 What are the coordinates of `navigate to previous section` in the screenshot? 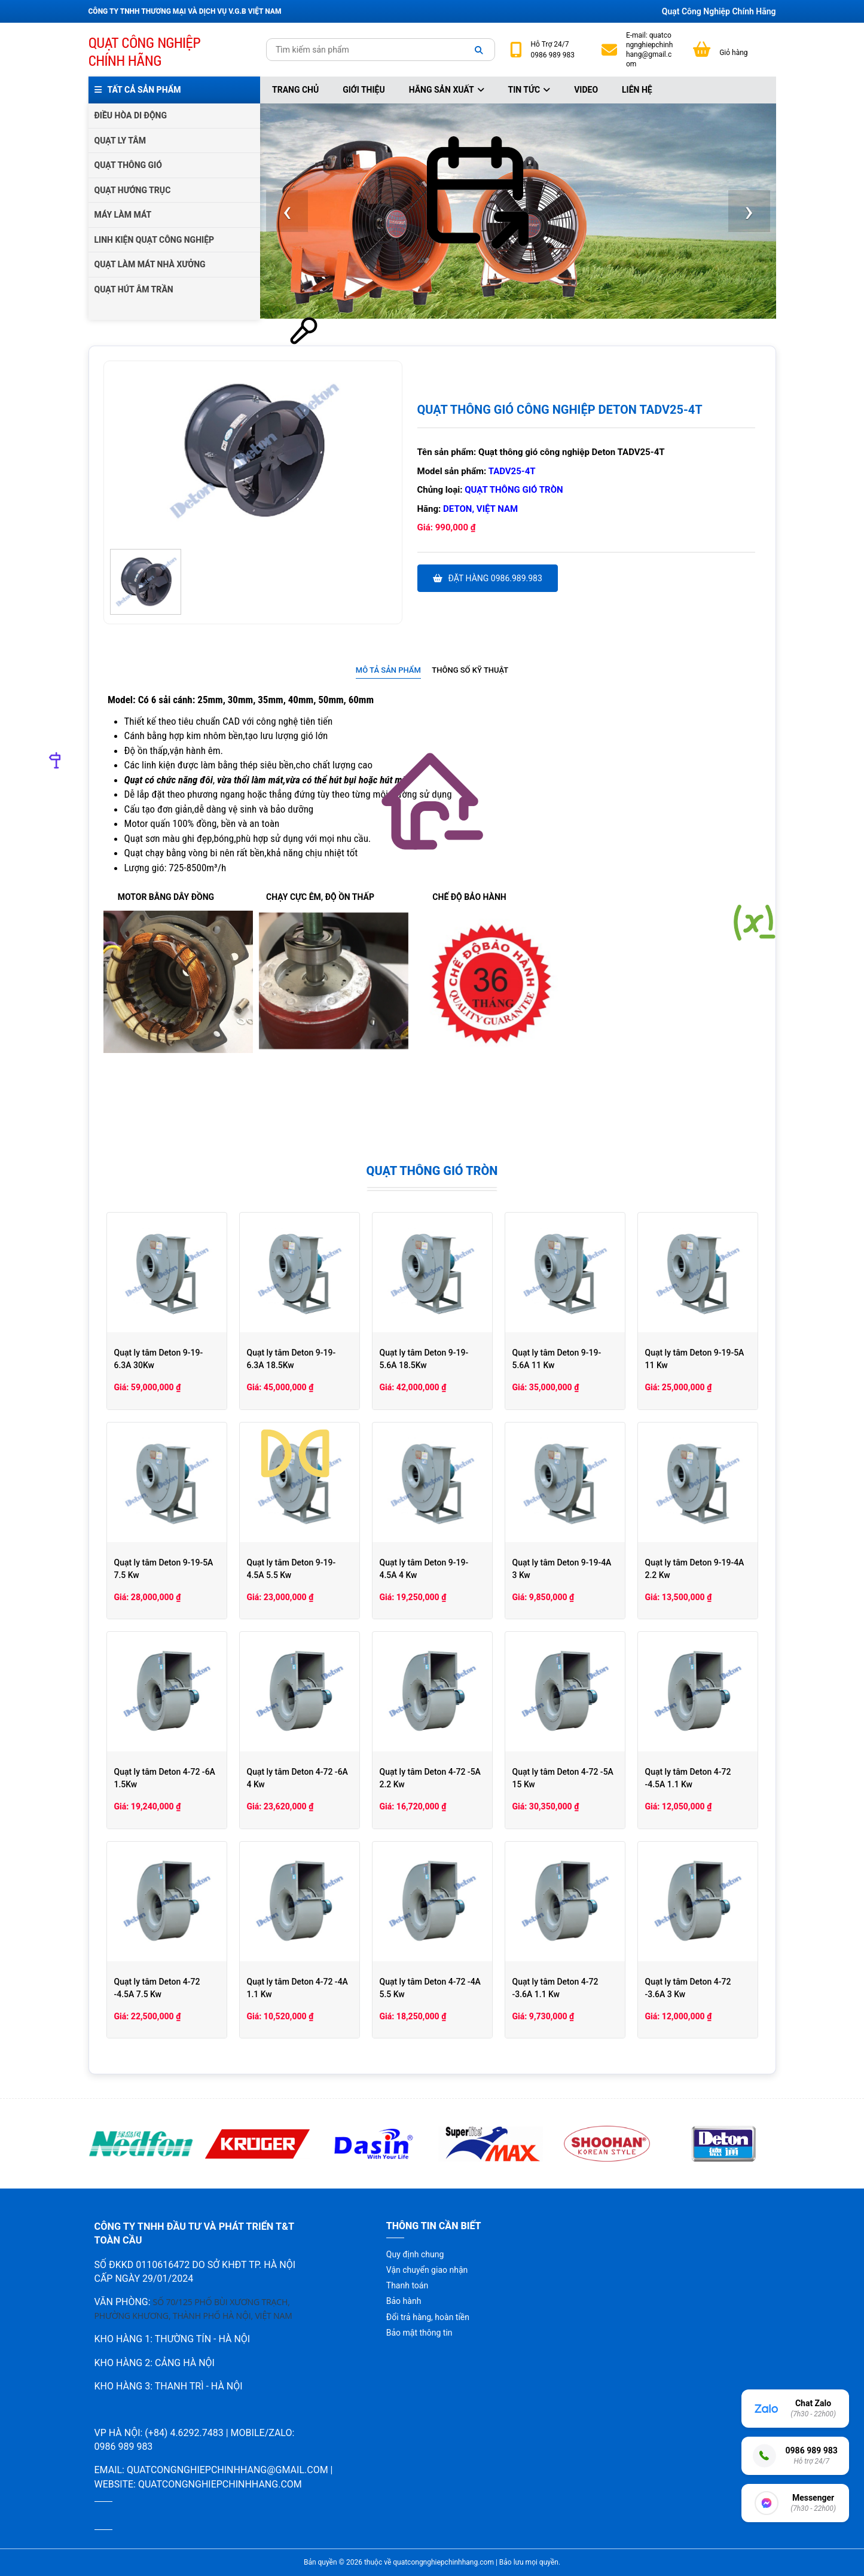 It's located at (54, 760).